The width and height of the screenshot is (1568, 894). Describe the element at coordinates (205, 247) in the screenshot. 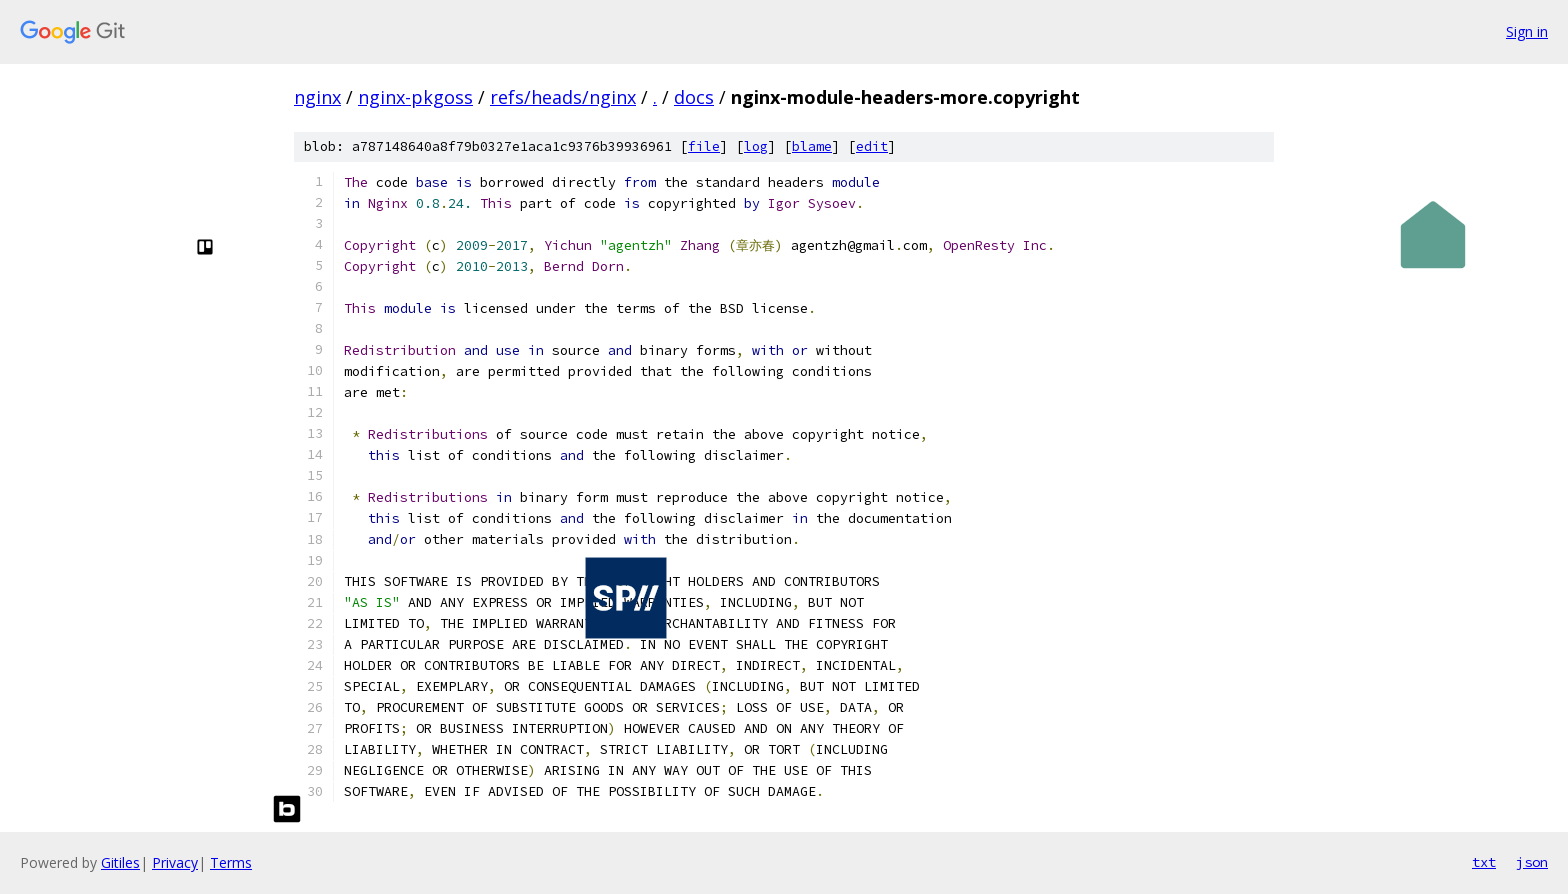

I see `open trello app` at that location.